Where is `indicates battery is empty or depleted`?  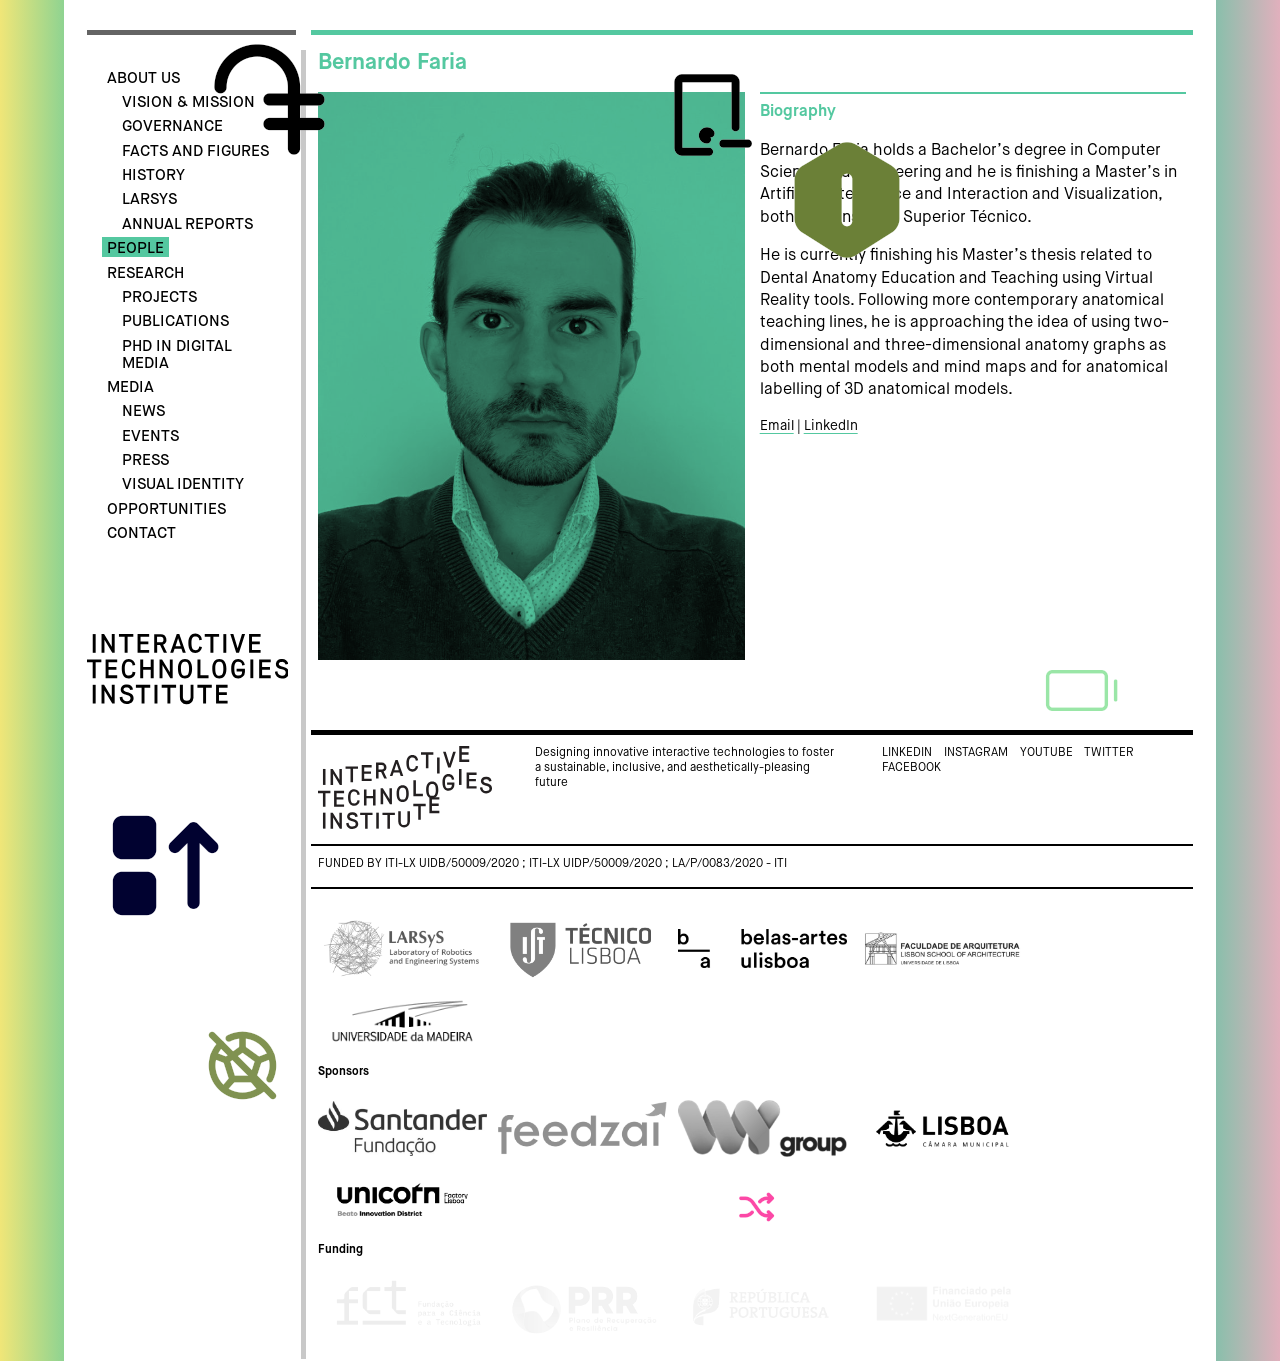 indicates battery is empty or depleted is located at coordinates (1080, 690).